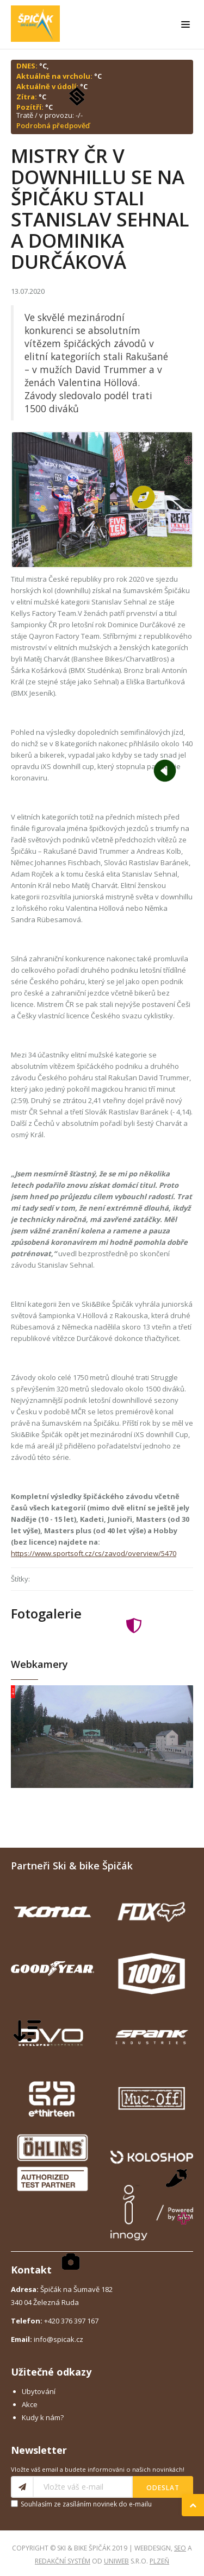  I want to click on indicates spicy or hot food items, so click(176, 2178).